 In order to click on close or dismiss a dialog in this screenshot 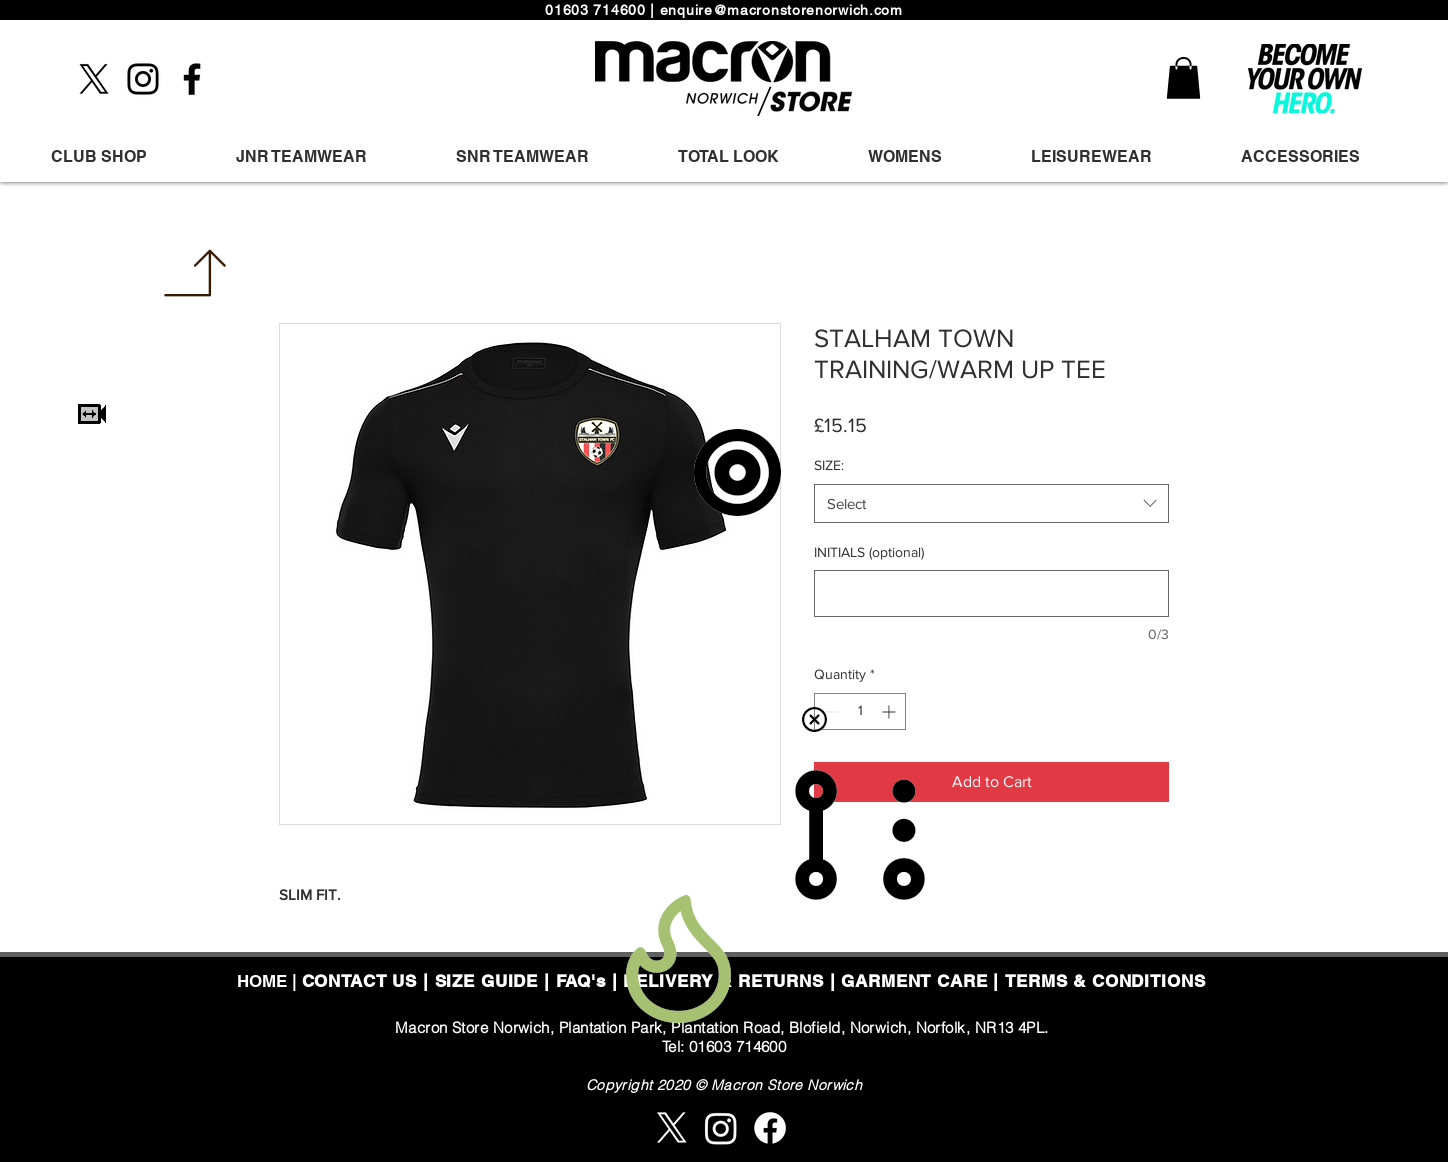, I will do `click(814, 719)`.